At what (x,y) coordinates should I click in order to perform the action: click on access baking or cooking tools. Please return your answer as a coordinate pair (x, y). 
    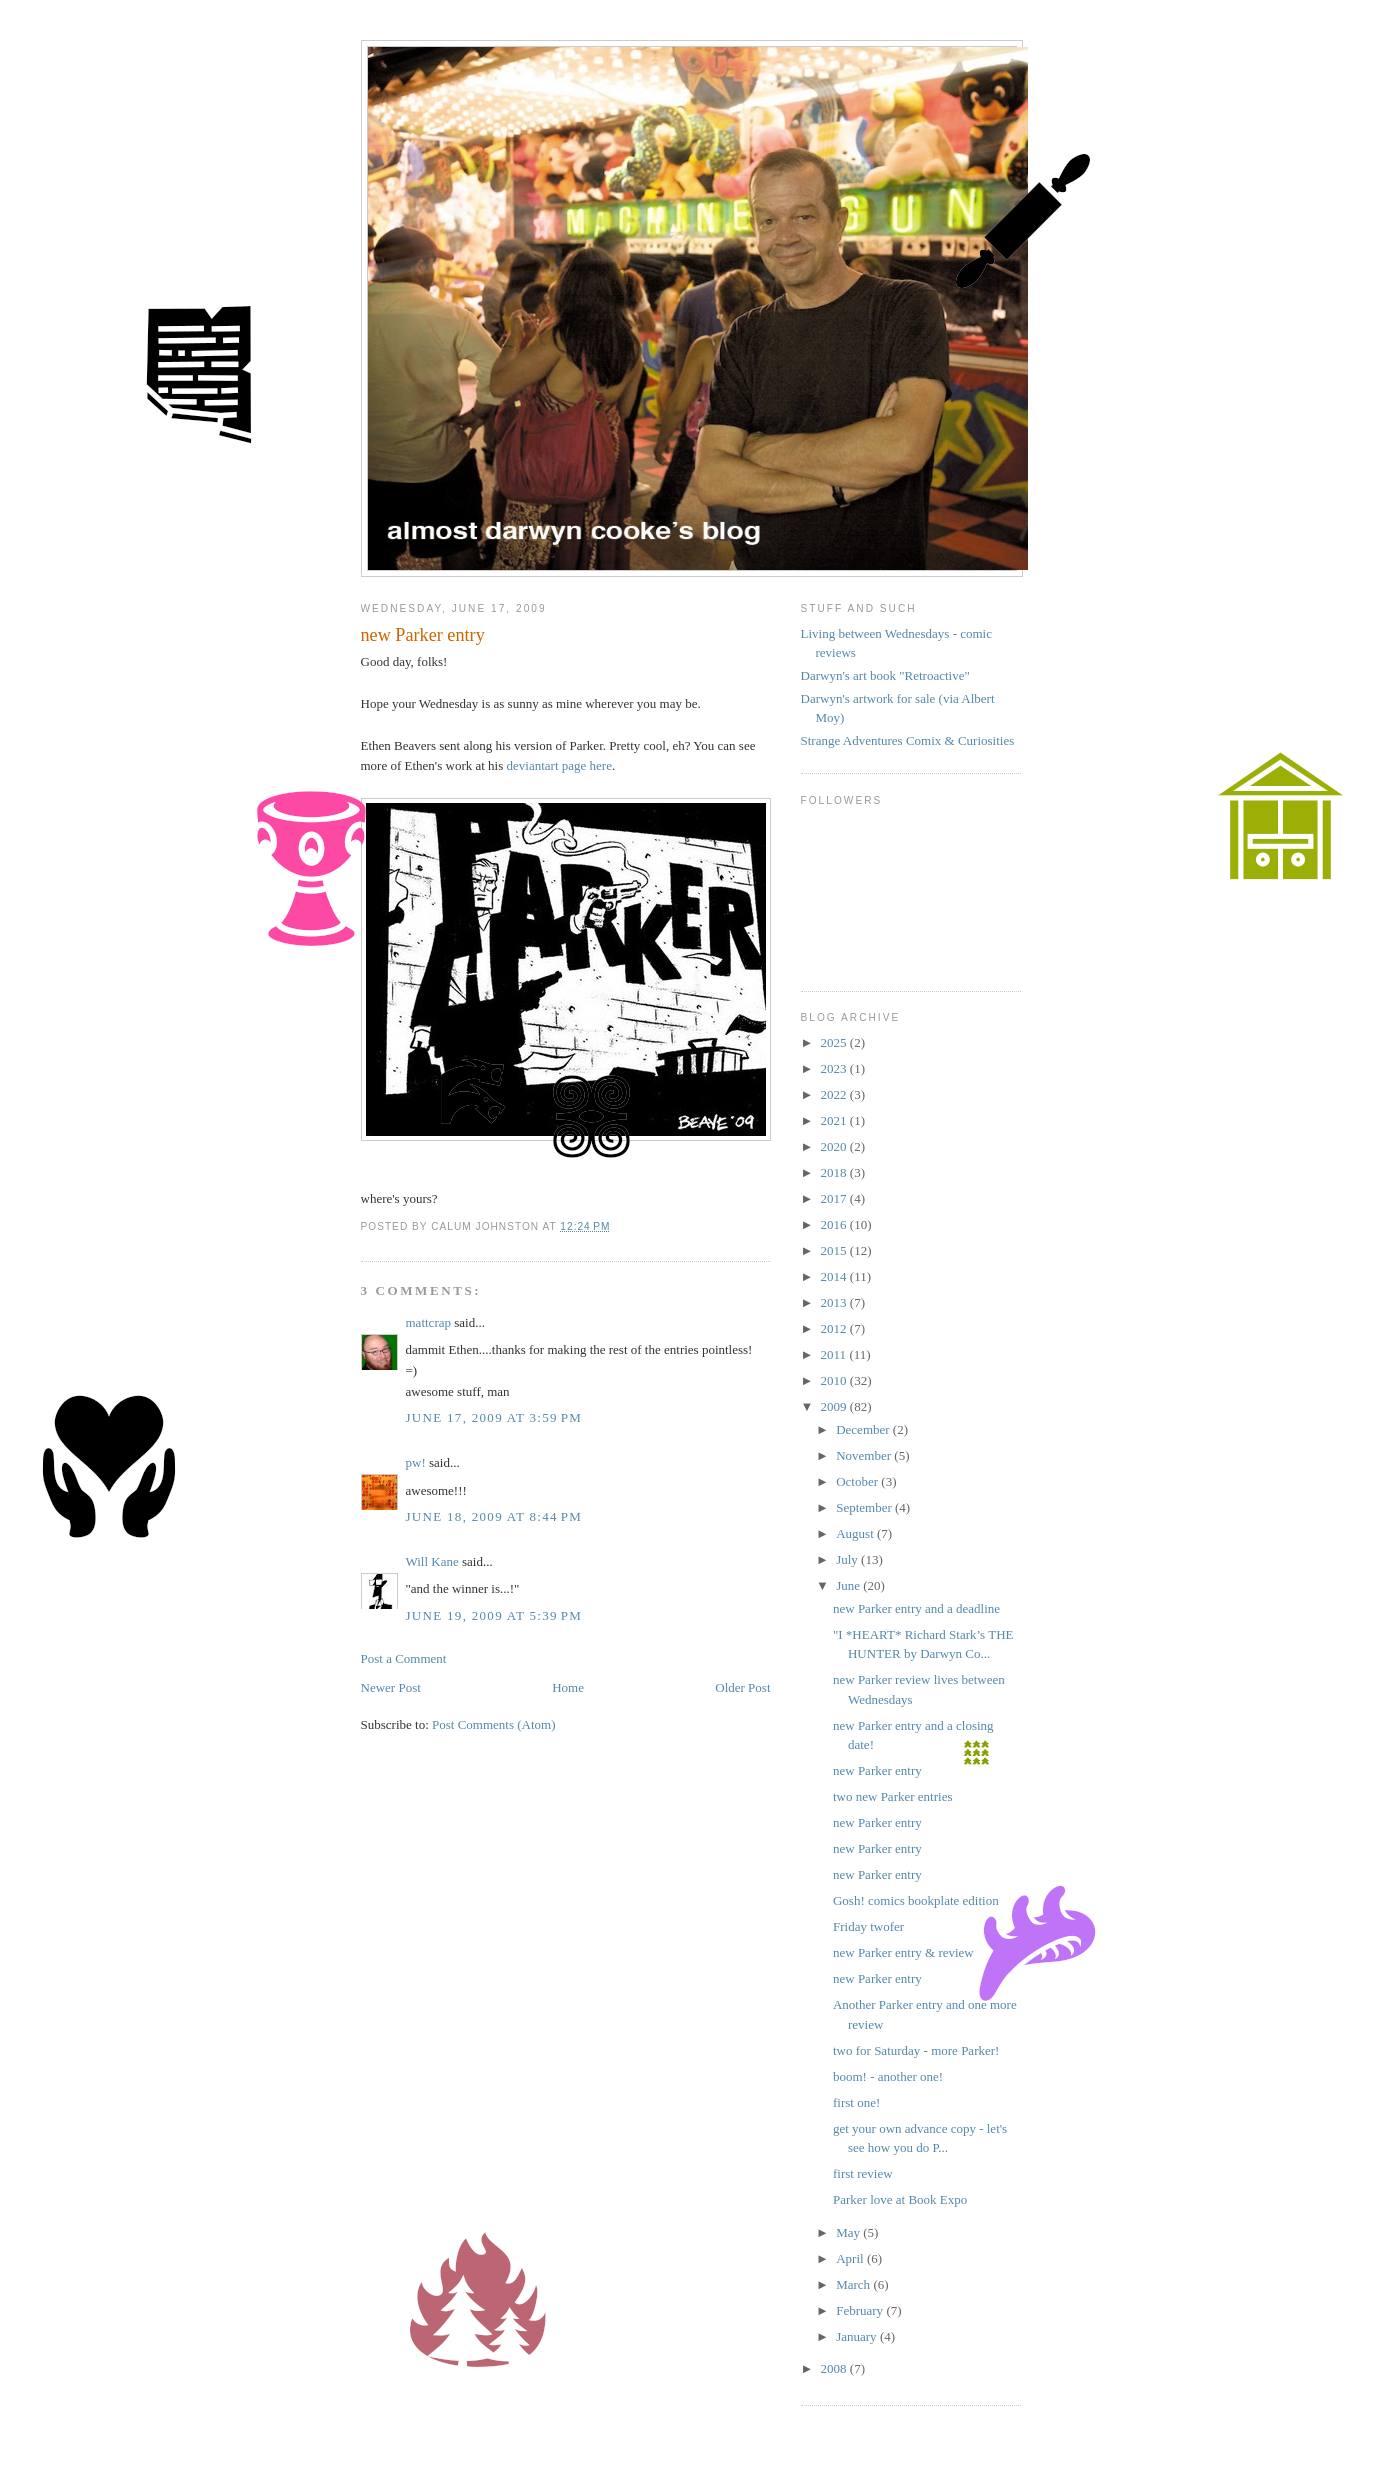
    Looking at the image, I should click on (1023, 221).